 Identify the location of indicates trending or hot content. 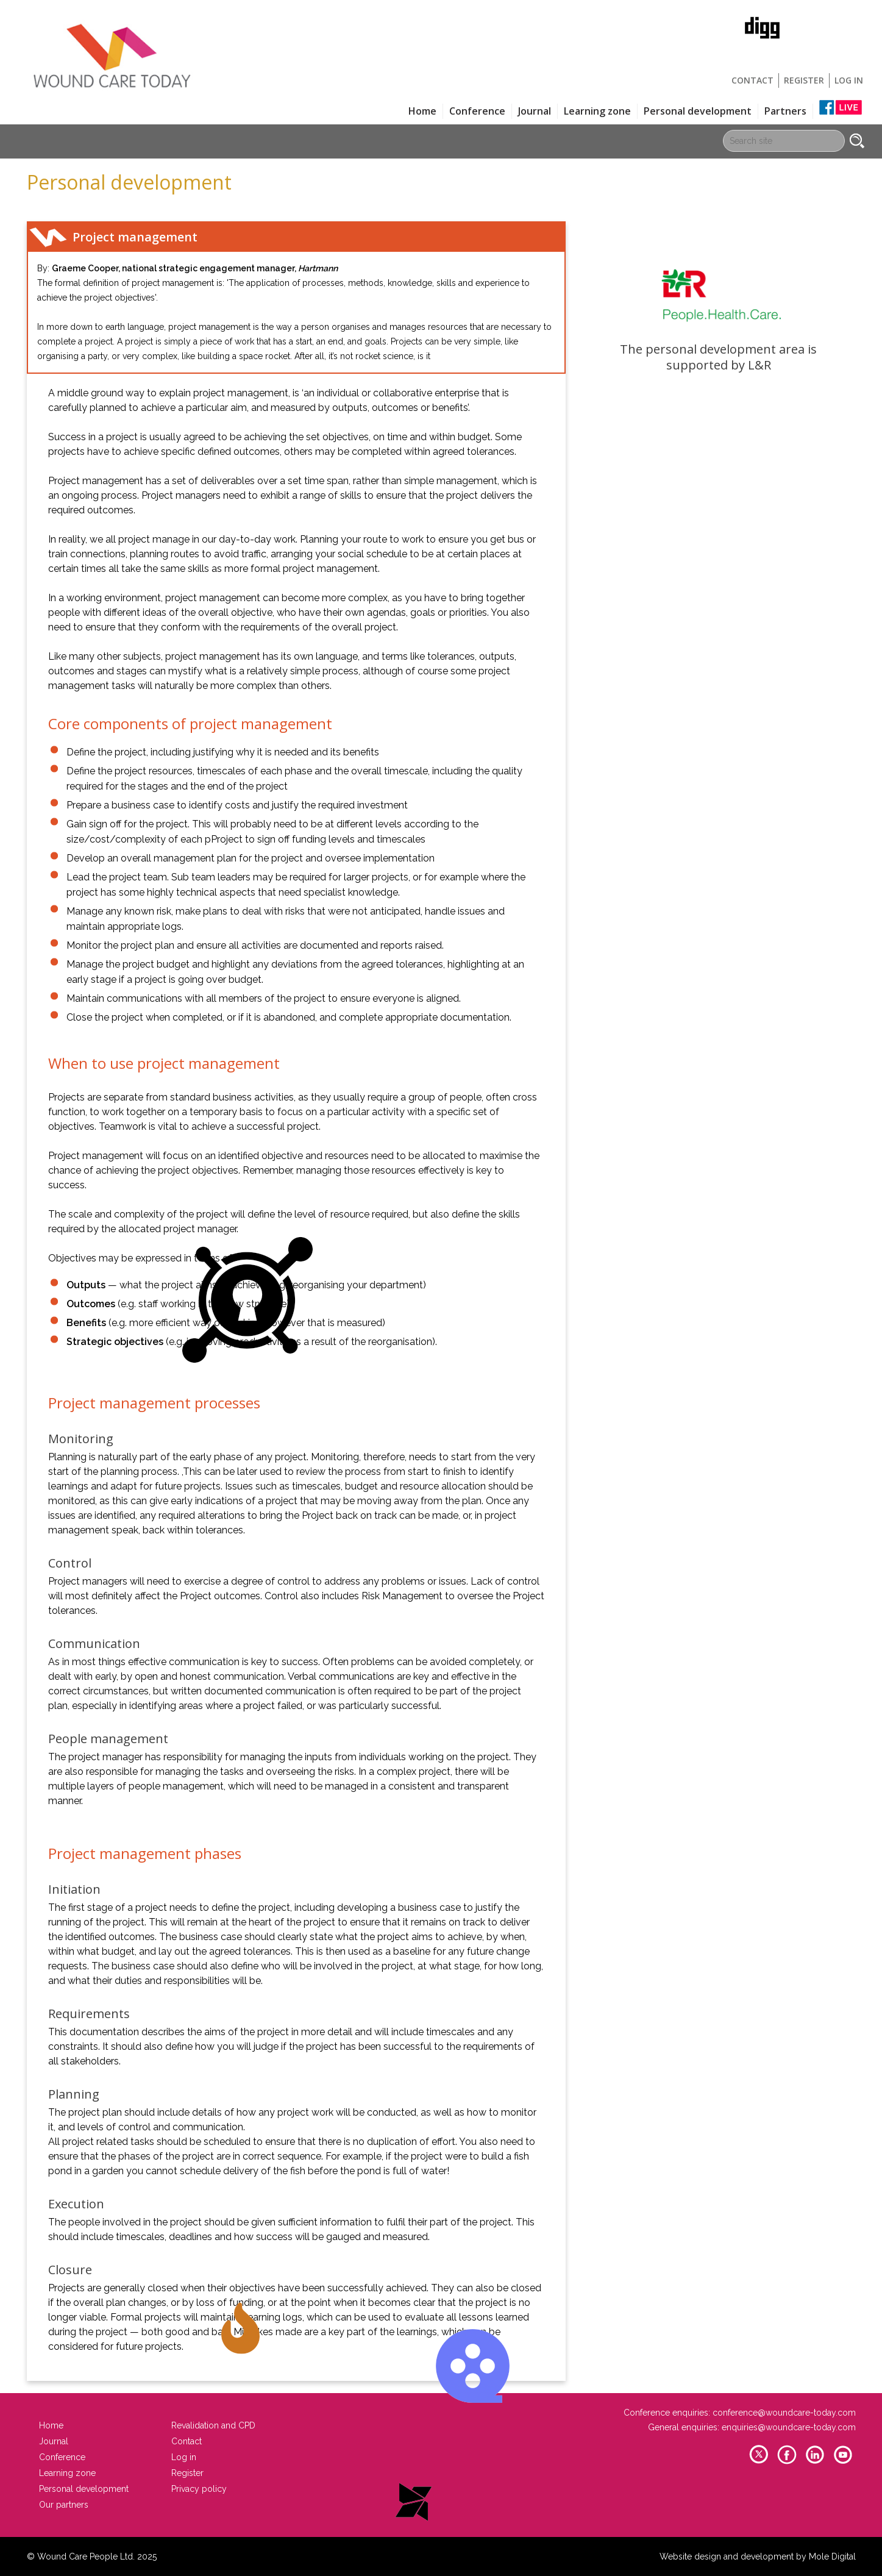
(240, 2328).